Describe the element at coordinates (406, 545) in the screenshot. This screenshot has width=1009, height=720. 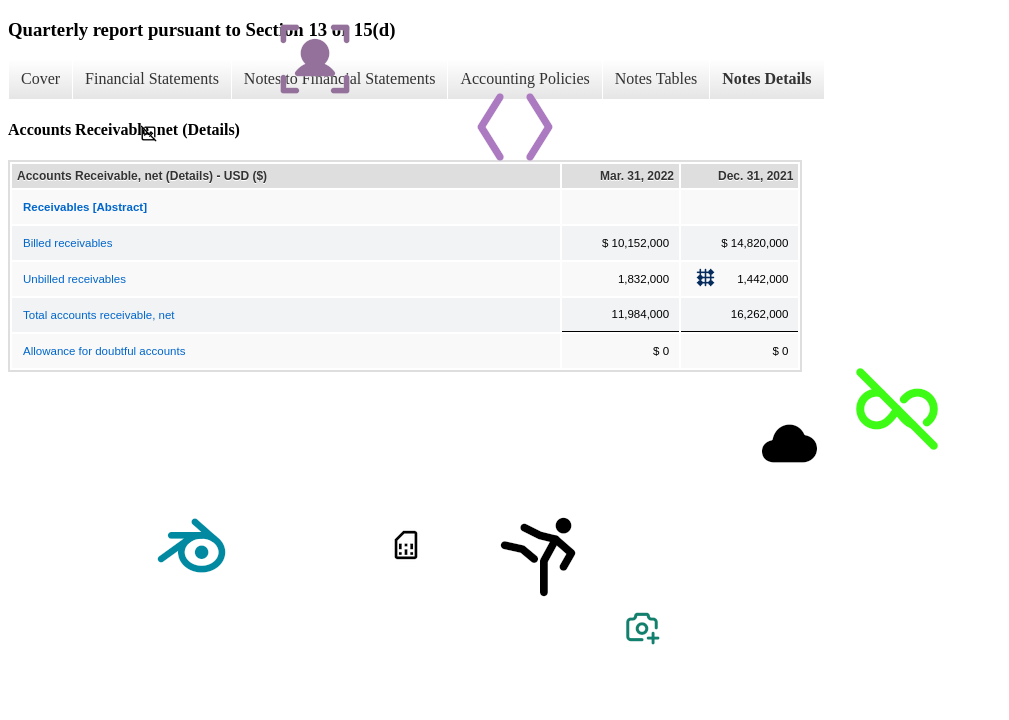
I see `manage sim card settings` at that location.